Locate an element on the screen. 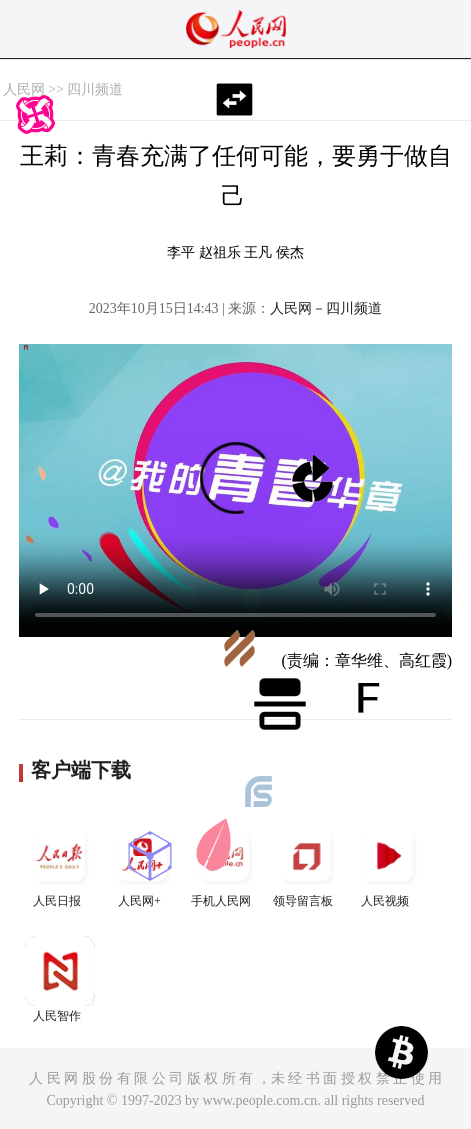 Image resolution: width=471 pixels, height=1129 pixels. flip content vertically is located at coordinates (280, 704).